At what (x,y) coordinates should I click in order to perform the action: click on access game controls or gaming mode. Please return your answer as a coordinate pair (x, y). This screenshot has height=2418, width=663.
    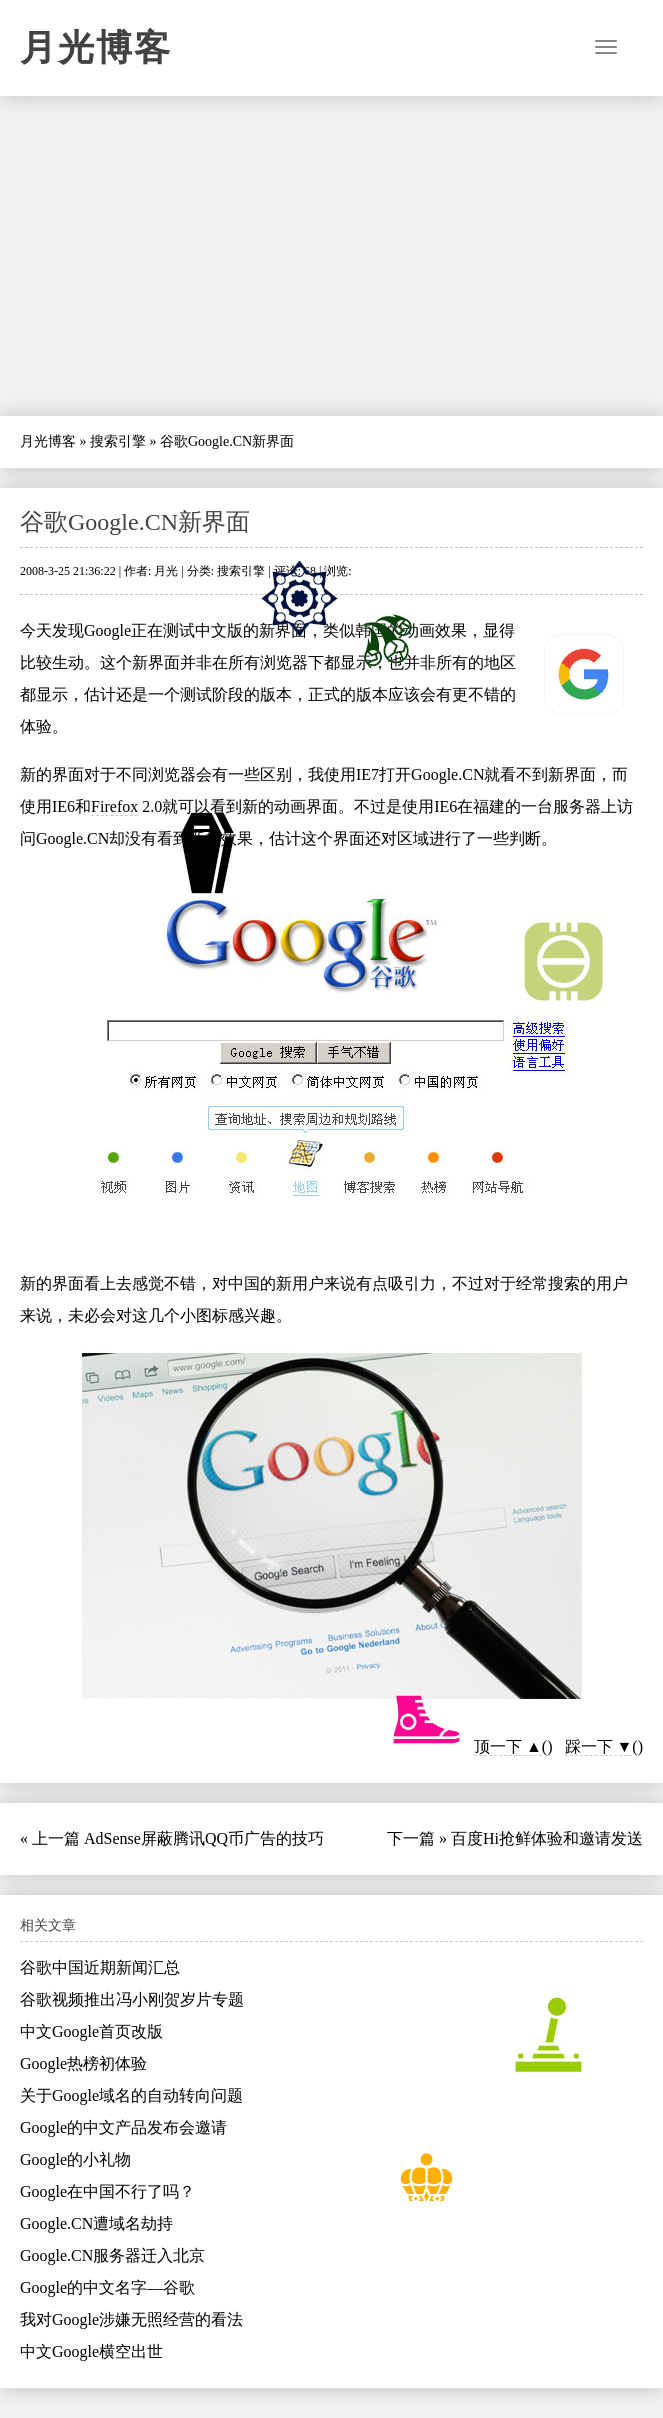
    Looking at the image, I should click on (548, 2033).